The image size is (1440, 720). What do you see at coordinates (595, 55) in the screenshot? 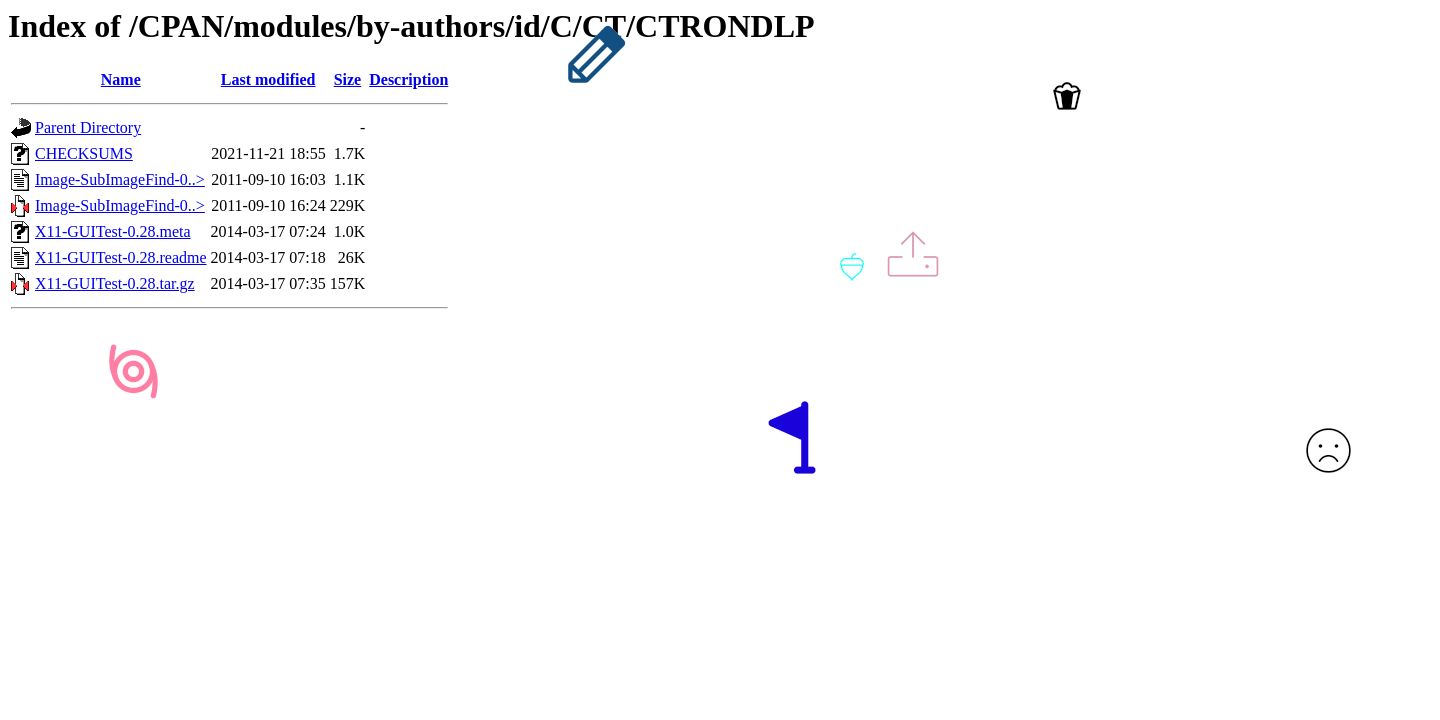
I see `edit content or text` at bounding box center [595, 55].